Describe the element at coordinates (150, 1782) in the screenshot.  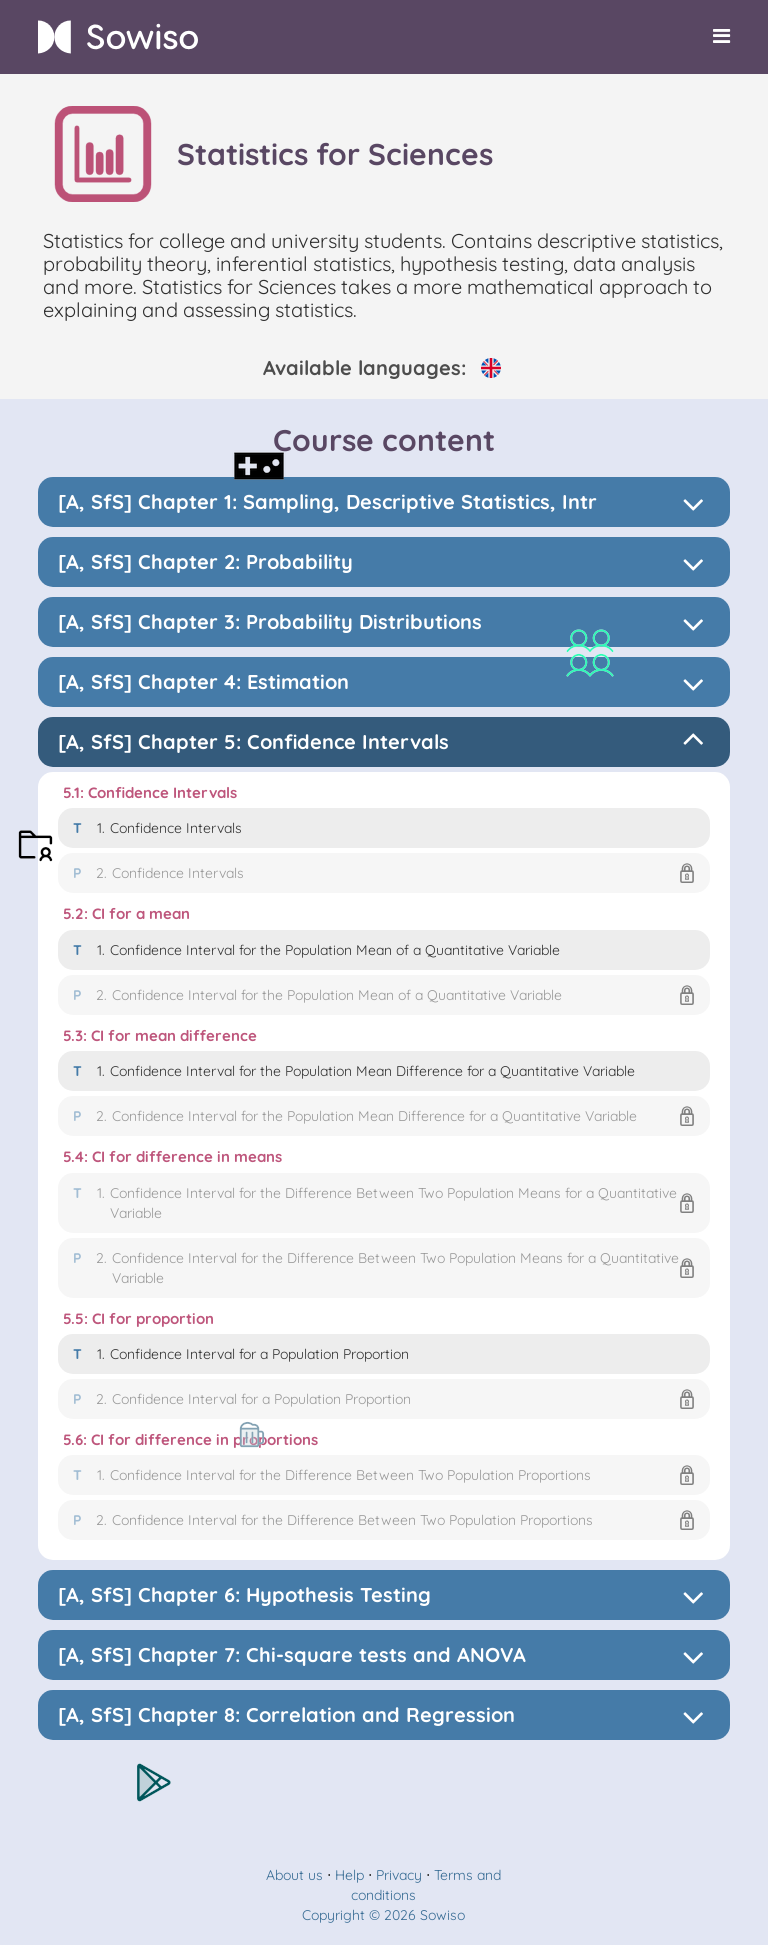
I see `open the google play store` at that location.